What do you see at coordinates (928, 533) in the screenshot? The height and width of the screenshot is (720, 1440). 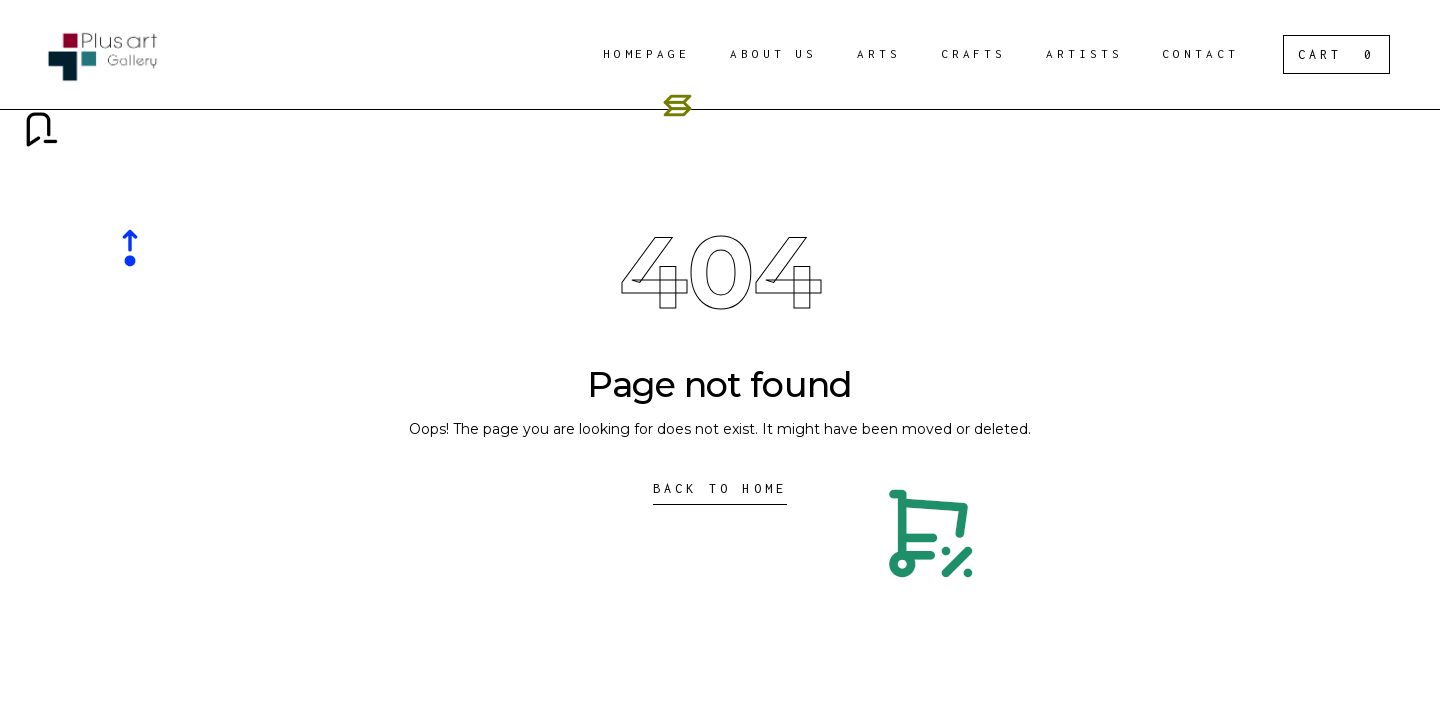 I see `view discounted items in your cart` at bounding box center [928, 533].